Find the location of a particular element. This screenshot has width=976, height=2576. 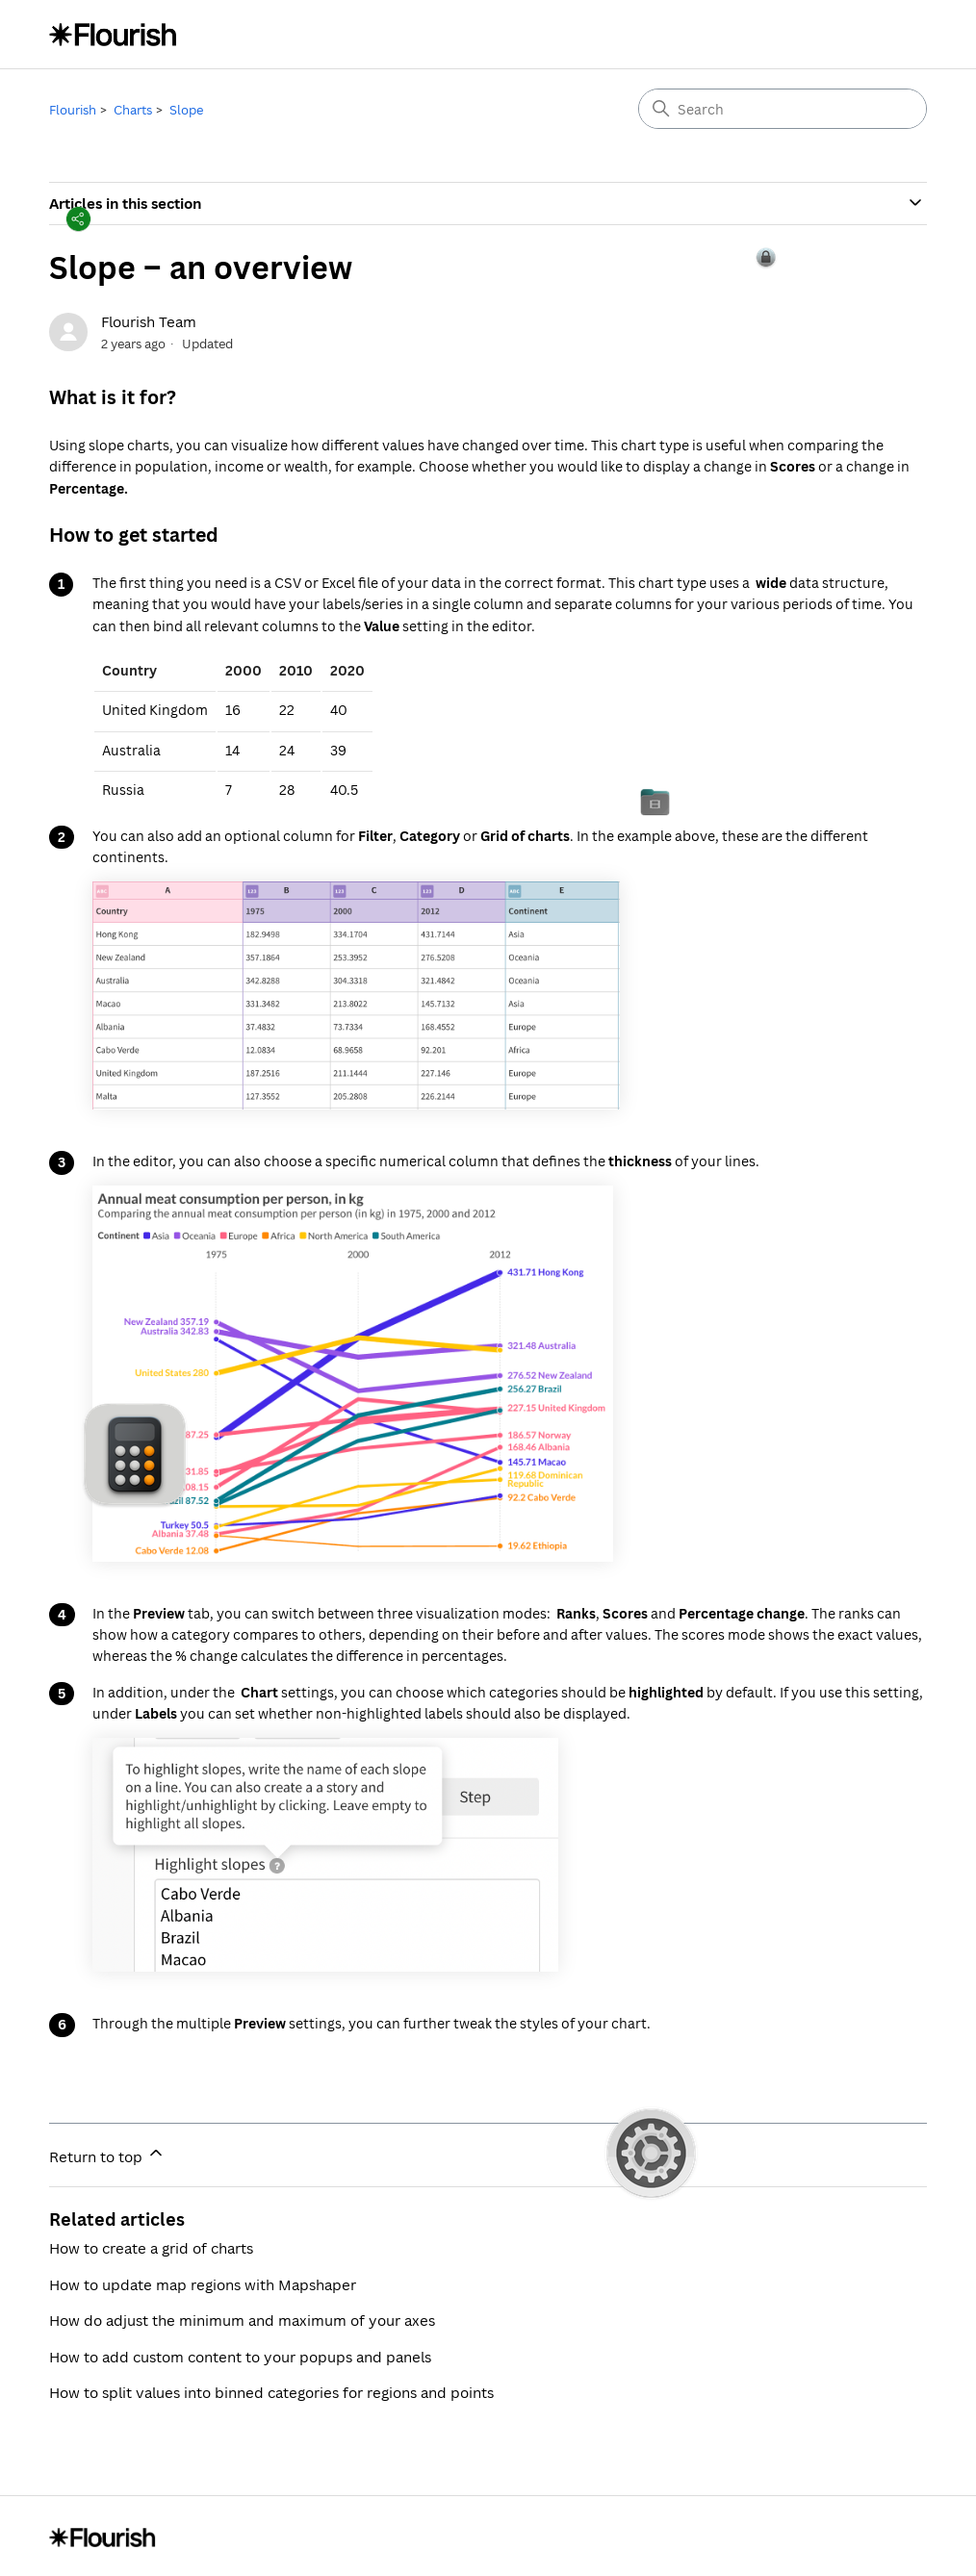

indicates a locked or protected item is located at coordinates (803, 220).